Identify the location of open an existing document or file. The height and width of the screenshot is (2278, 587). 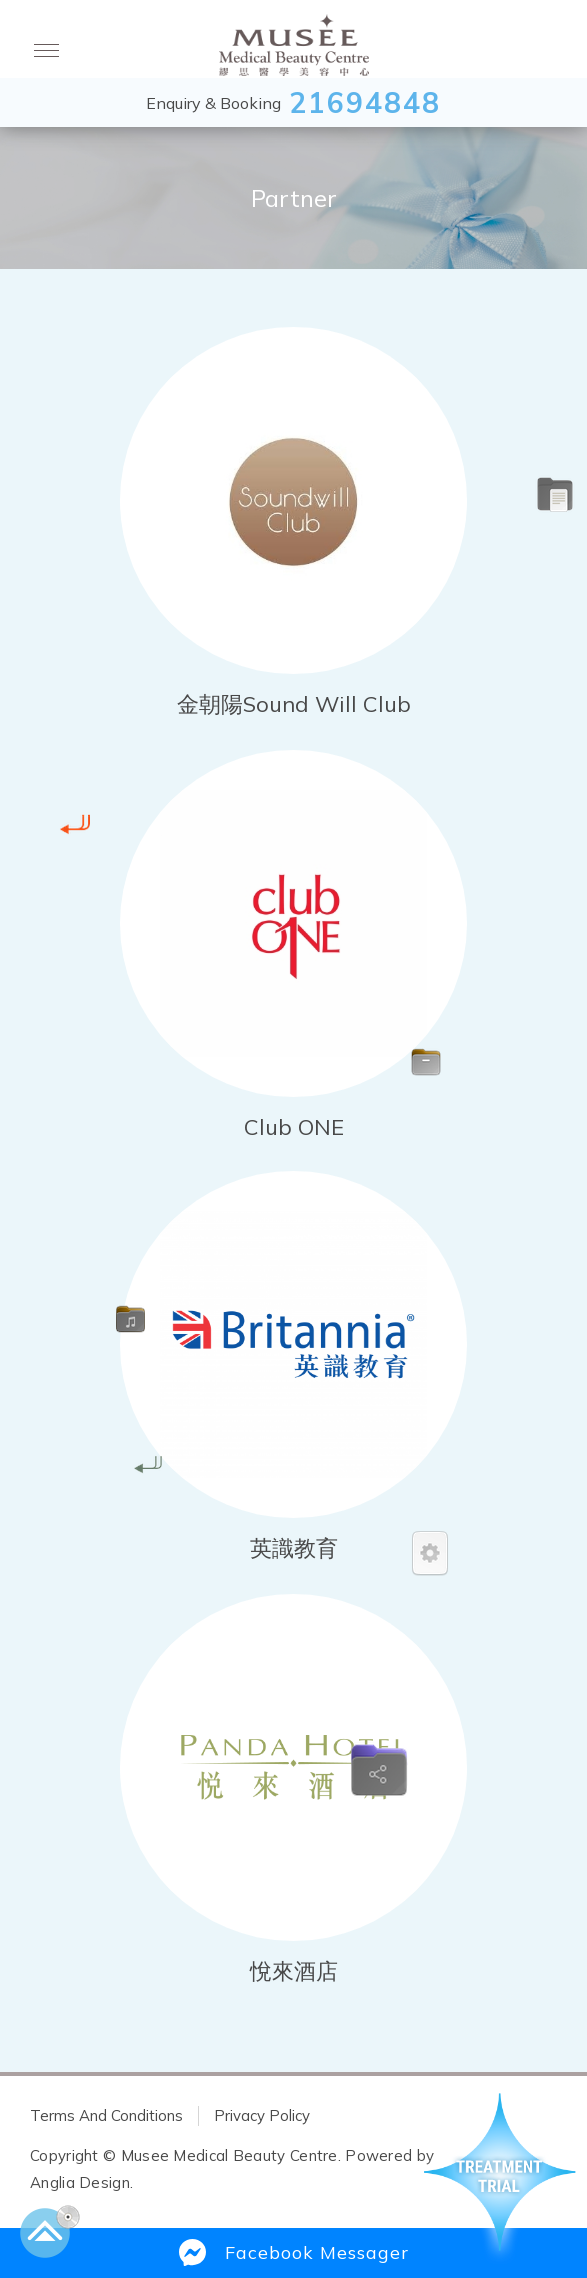
(555, 494).